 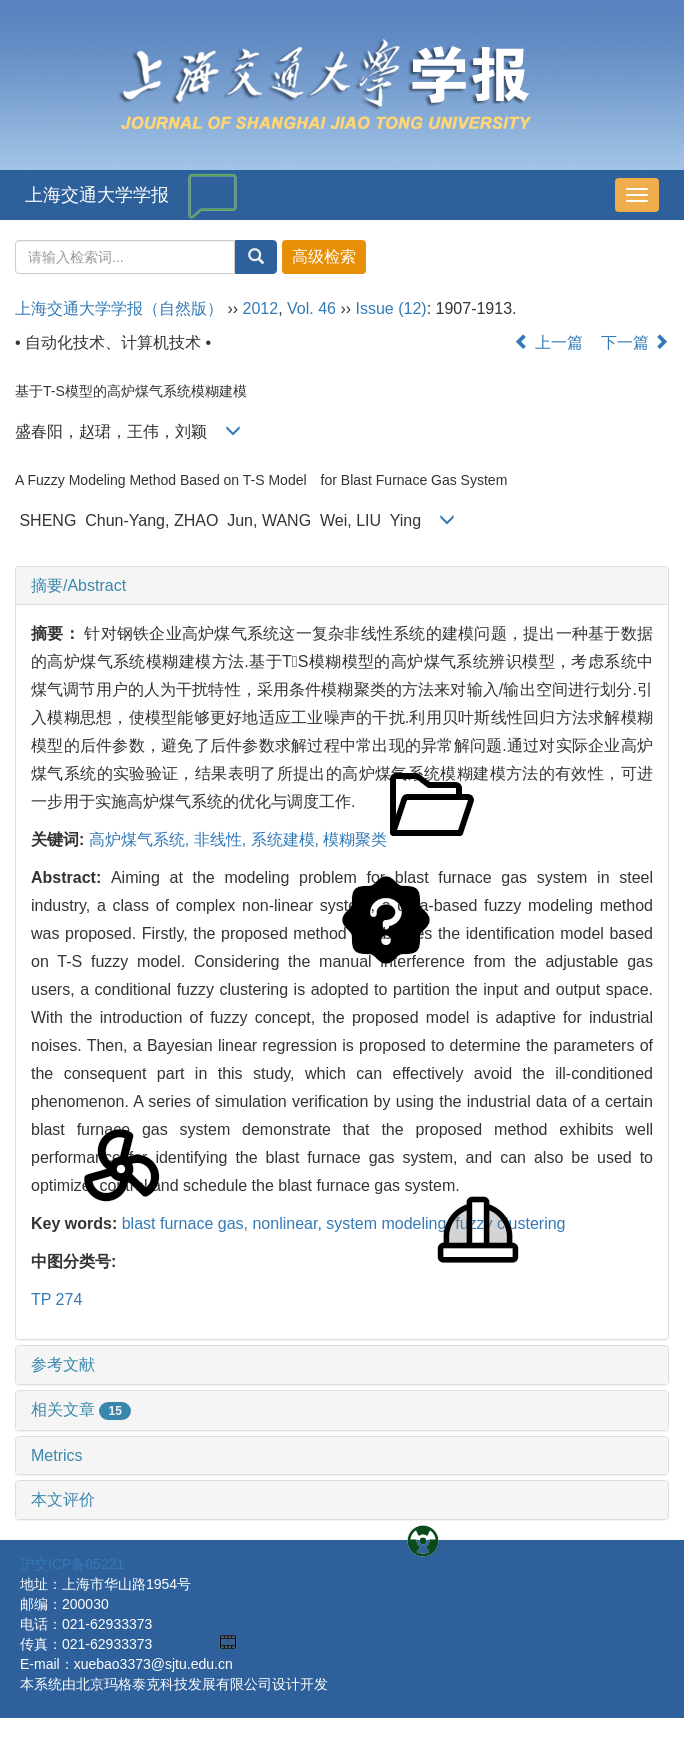 What do you see at coordinates (228, 1642) in the screenshot?
I see `browse video or movie content` at bounding box center [228, 1642].